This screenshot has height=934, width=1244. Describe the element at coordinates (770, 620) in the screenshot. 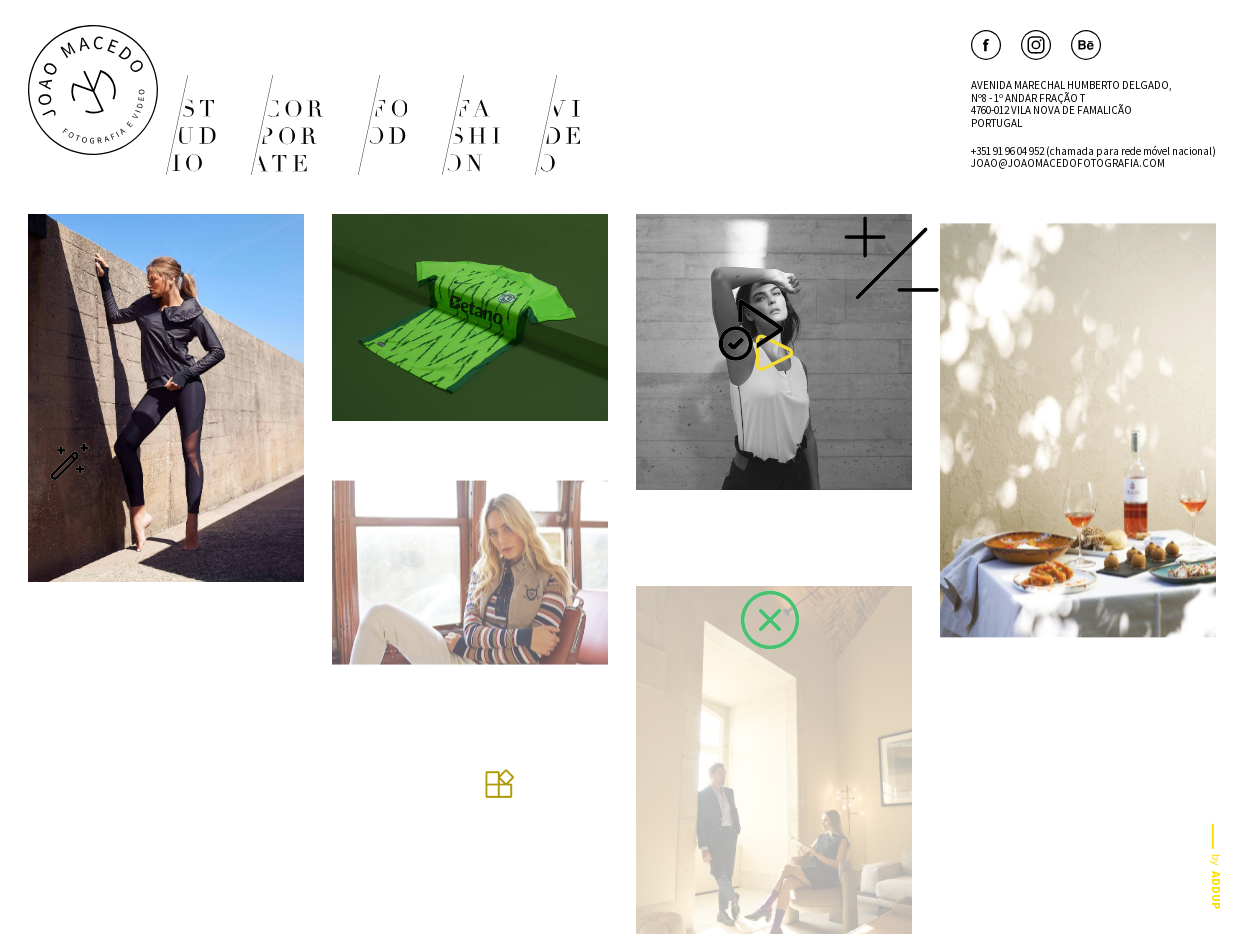

I see `close or dismiss a dialog` at that location.